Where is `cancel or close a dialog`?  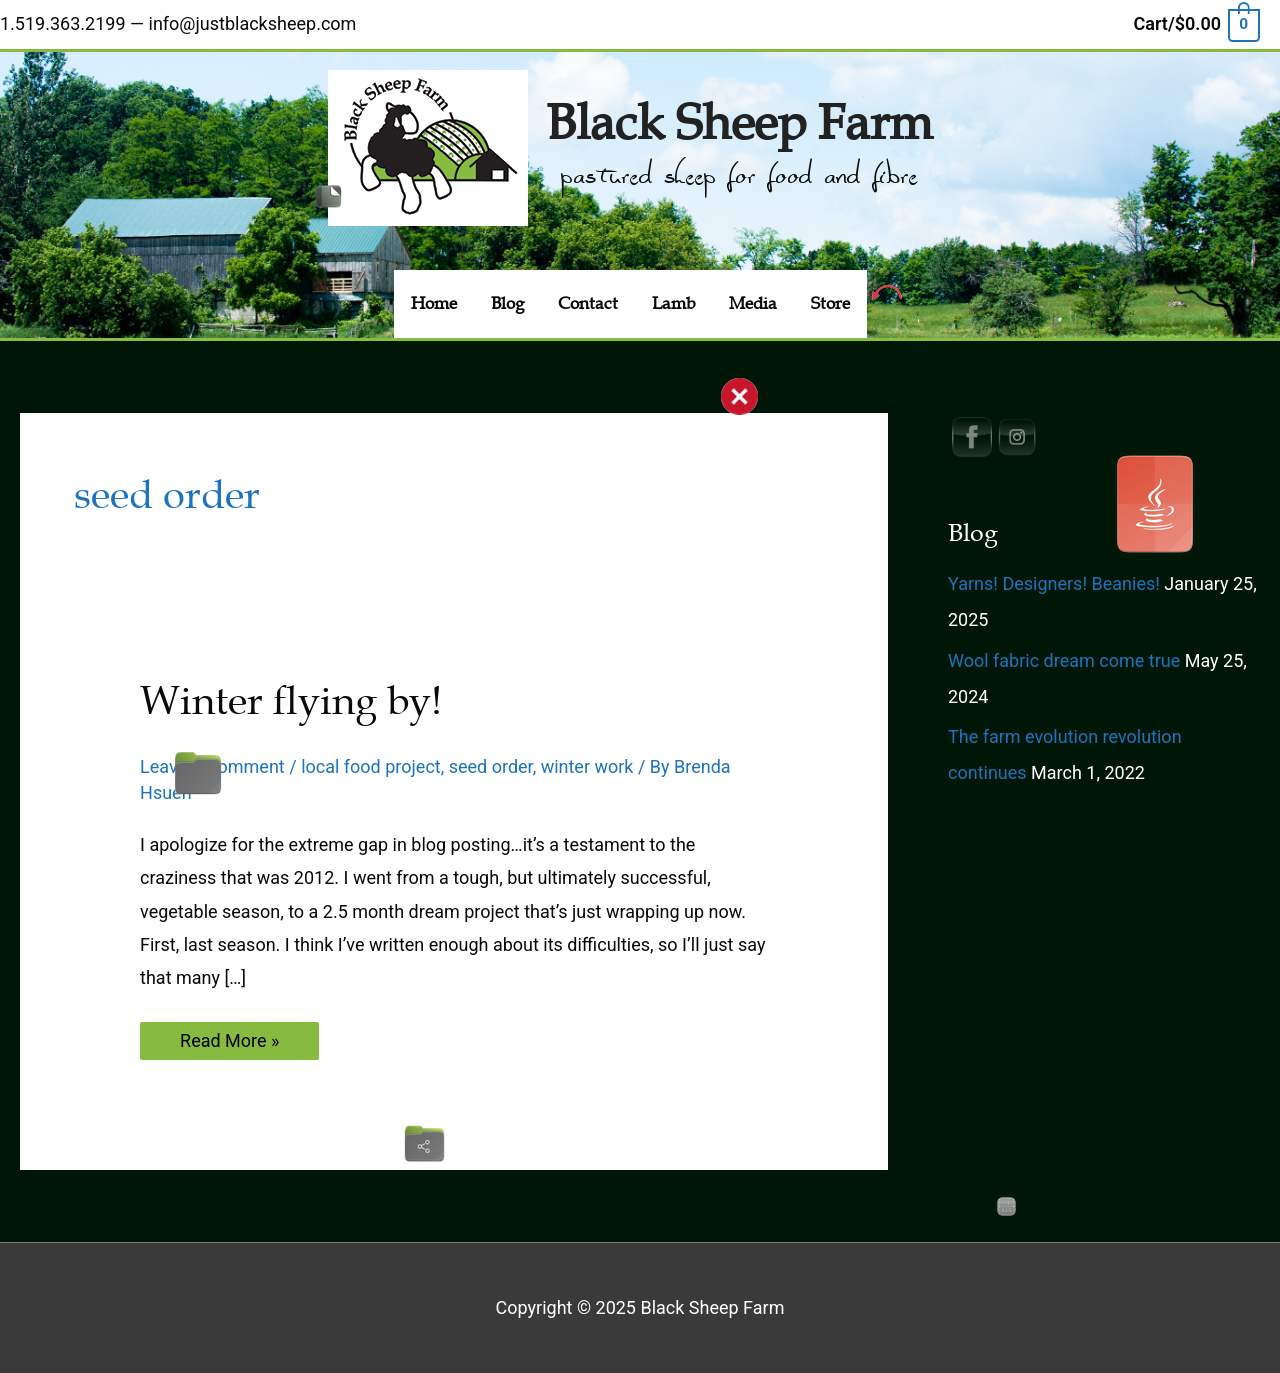
cancel or close a dialog is located at coordinates (739, 396).